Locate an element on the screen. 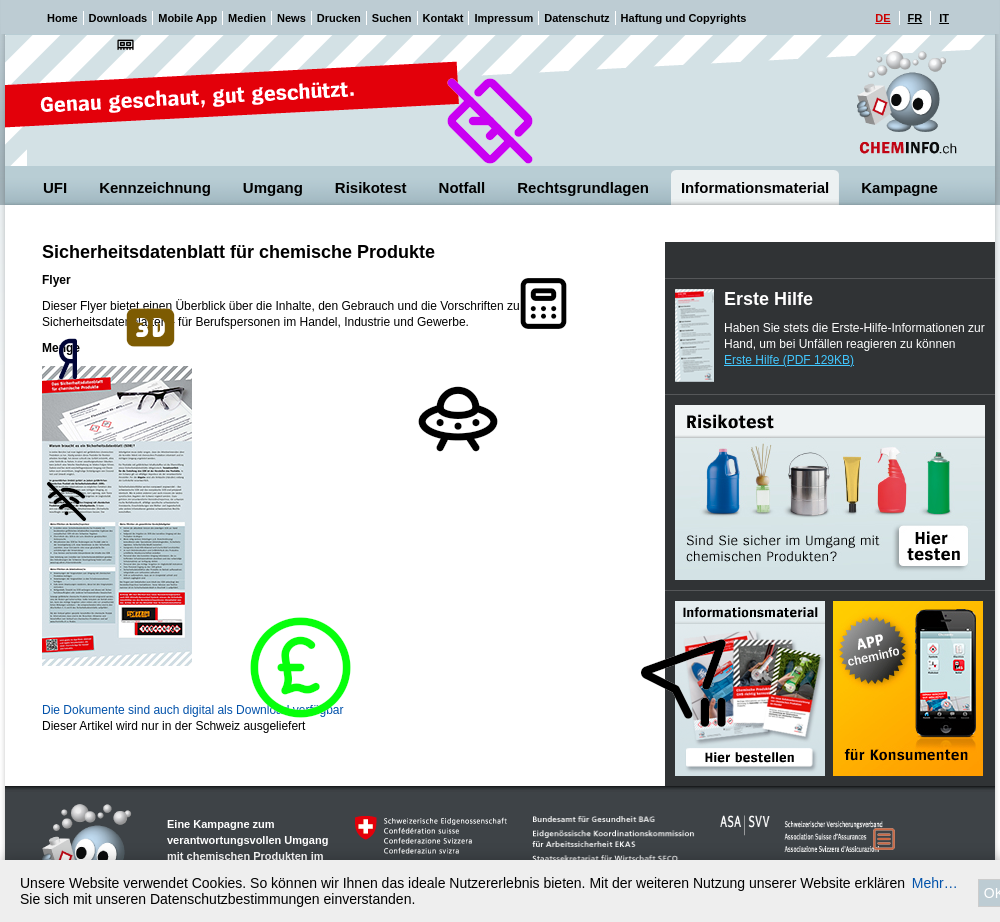 Image resolution: width=1000 pixels, height=922 pixels. access sci-fi or space-themed content is located at coordinates (458, 419).